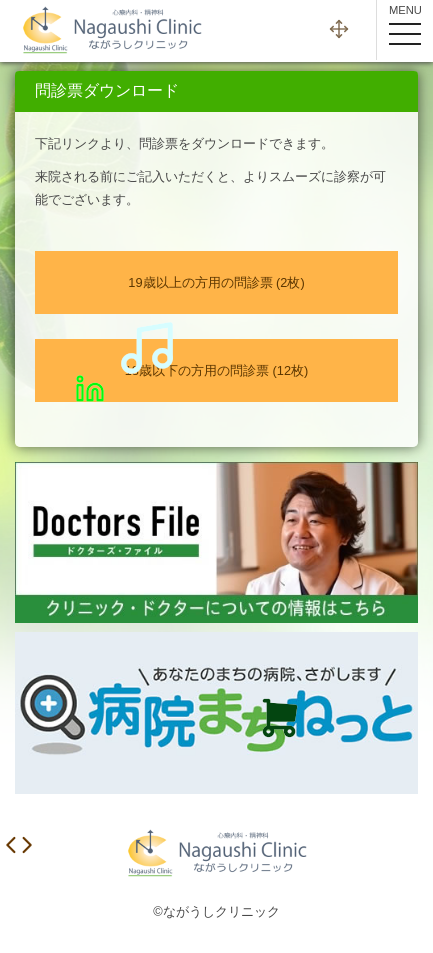 This screenshot has width=433, height=953. What do you see at coordinates (19, 845) in the screenshot?
I see `view or edit source code` at bounding box center [19, 845].